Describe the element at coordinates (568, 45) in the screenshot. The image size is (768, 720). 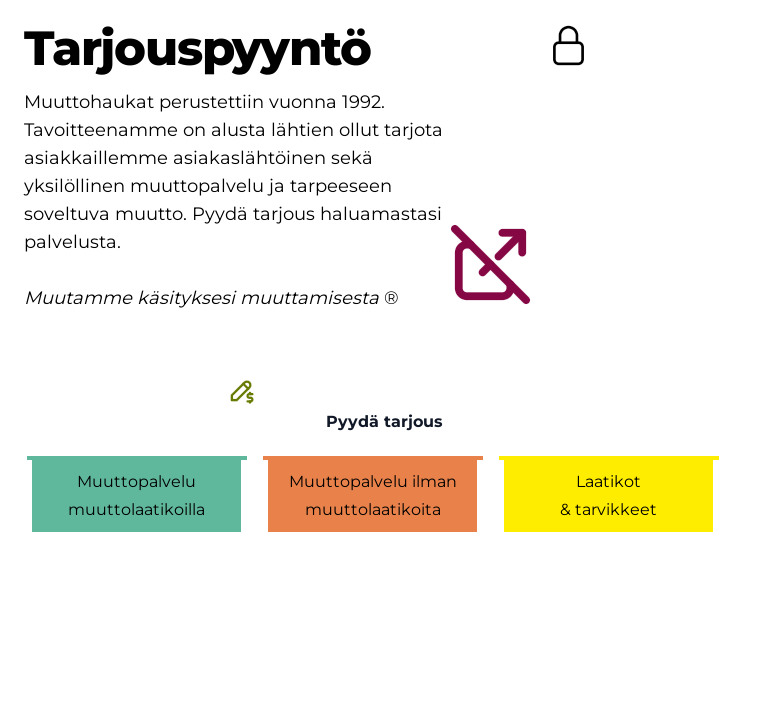
I see `indicates a locked or secured item` at that location.